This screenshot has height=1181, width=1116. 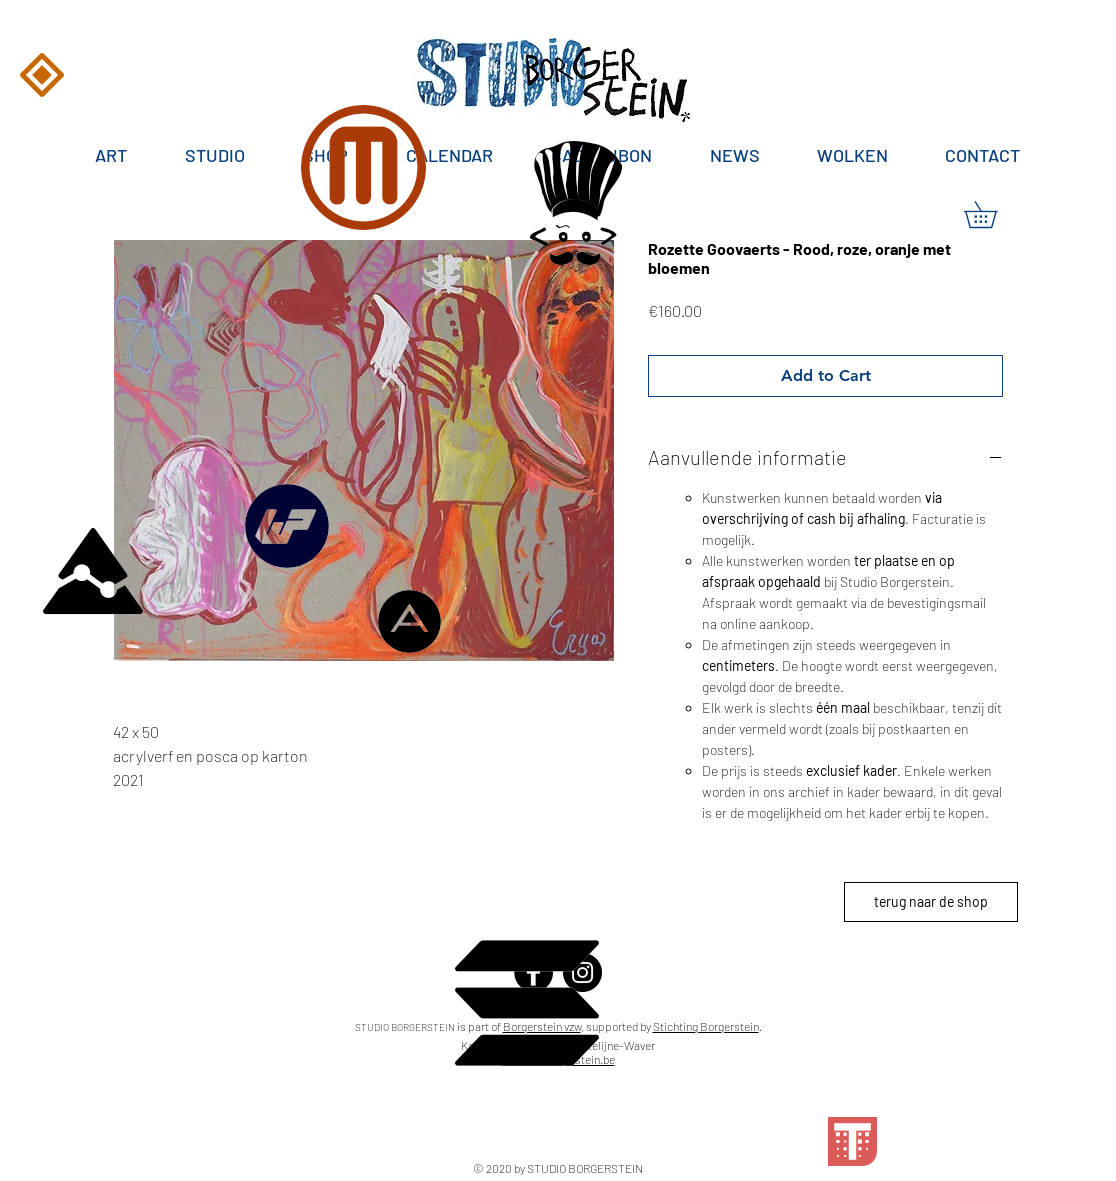 What do you see at coordinates (409, 621) in the screenshot?
I see `app.net (adn) logo` at bounding box center [409, 621].